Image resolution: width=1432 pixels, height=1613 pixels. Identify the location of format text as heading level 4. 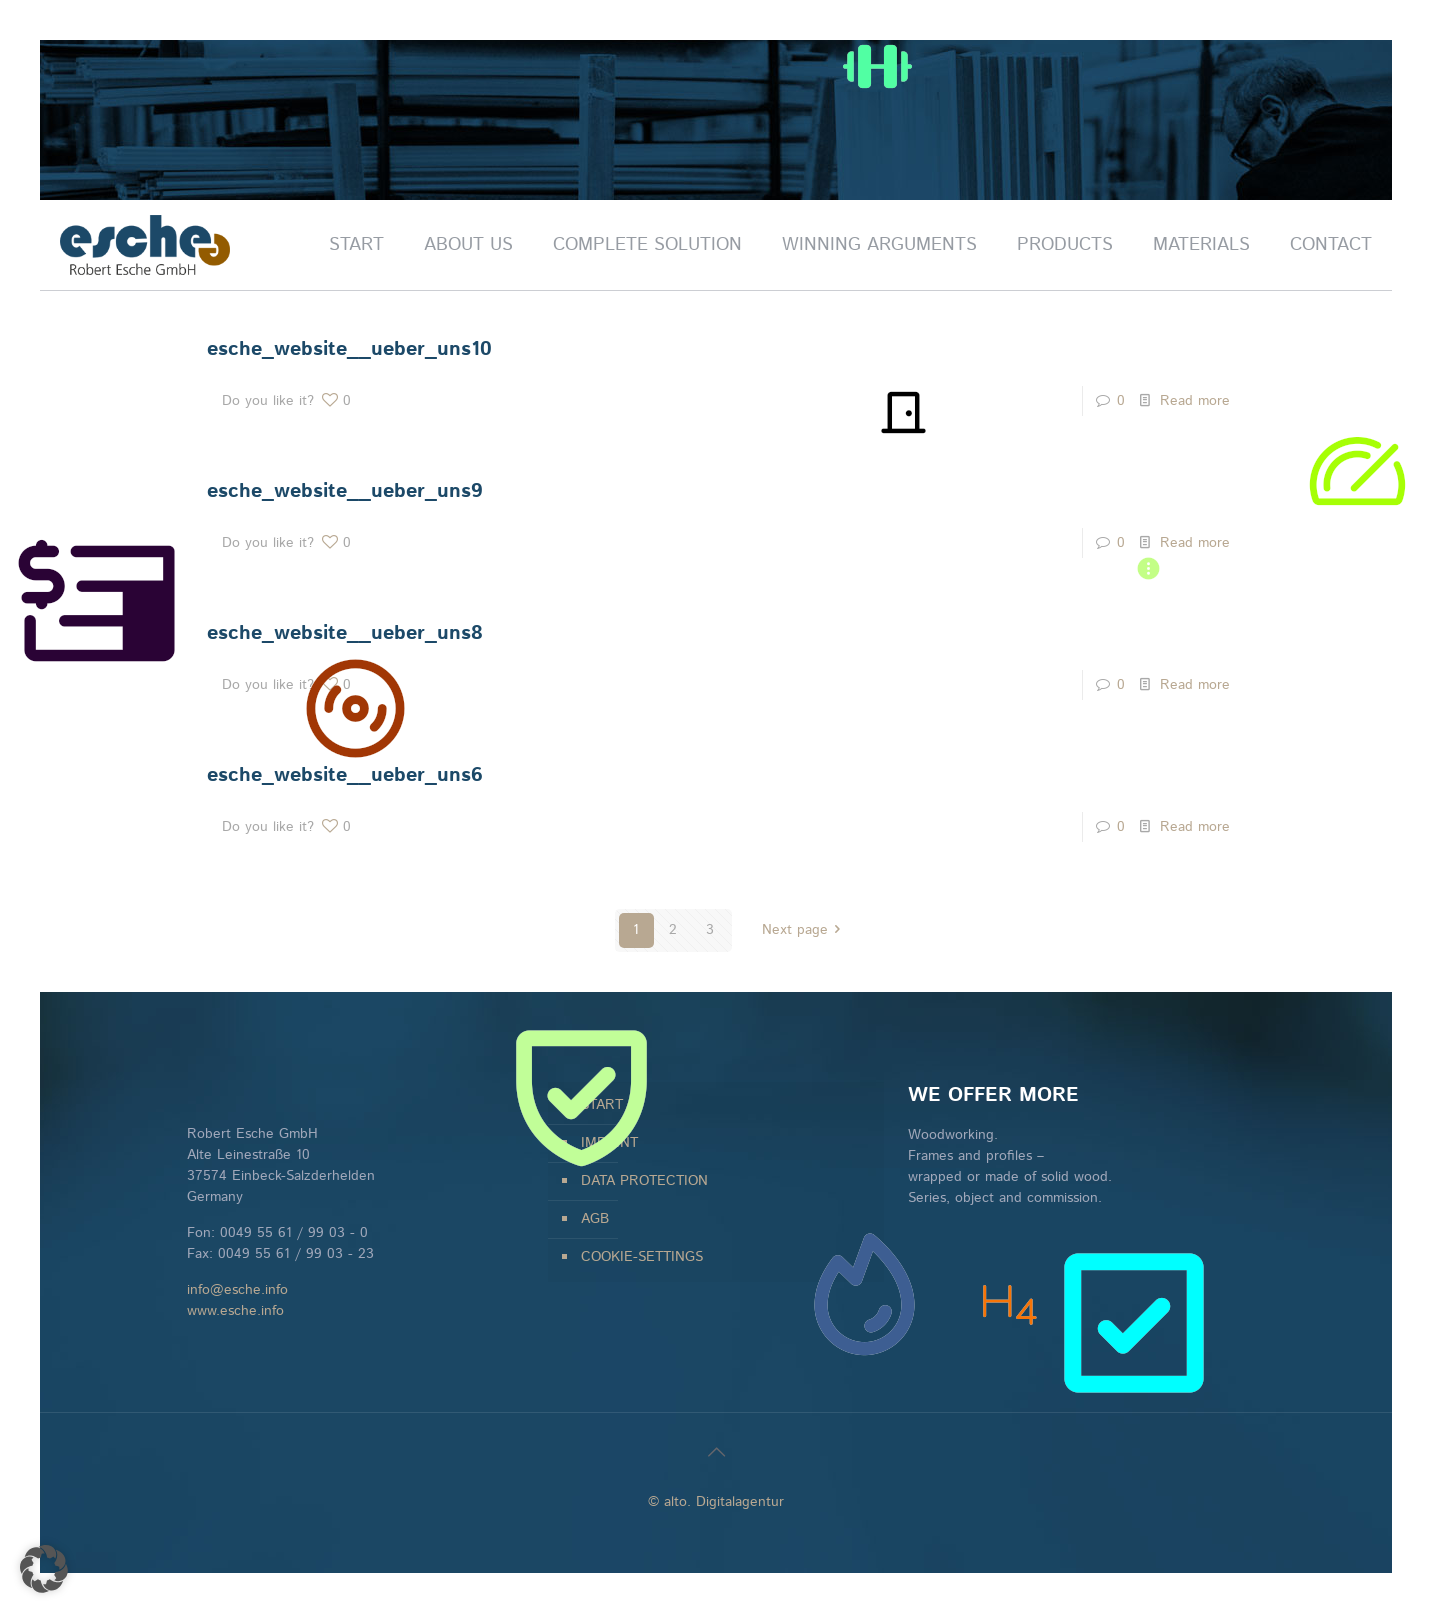
(1006, 1304).